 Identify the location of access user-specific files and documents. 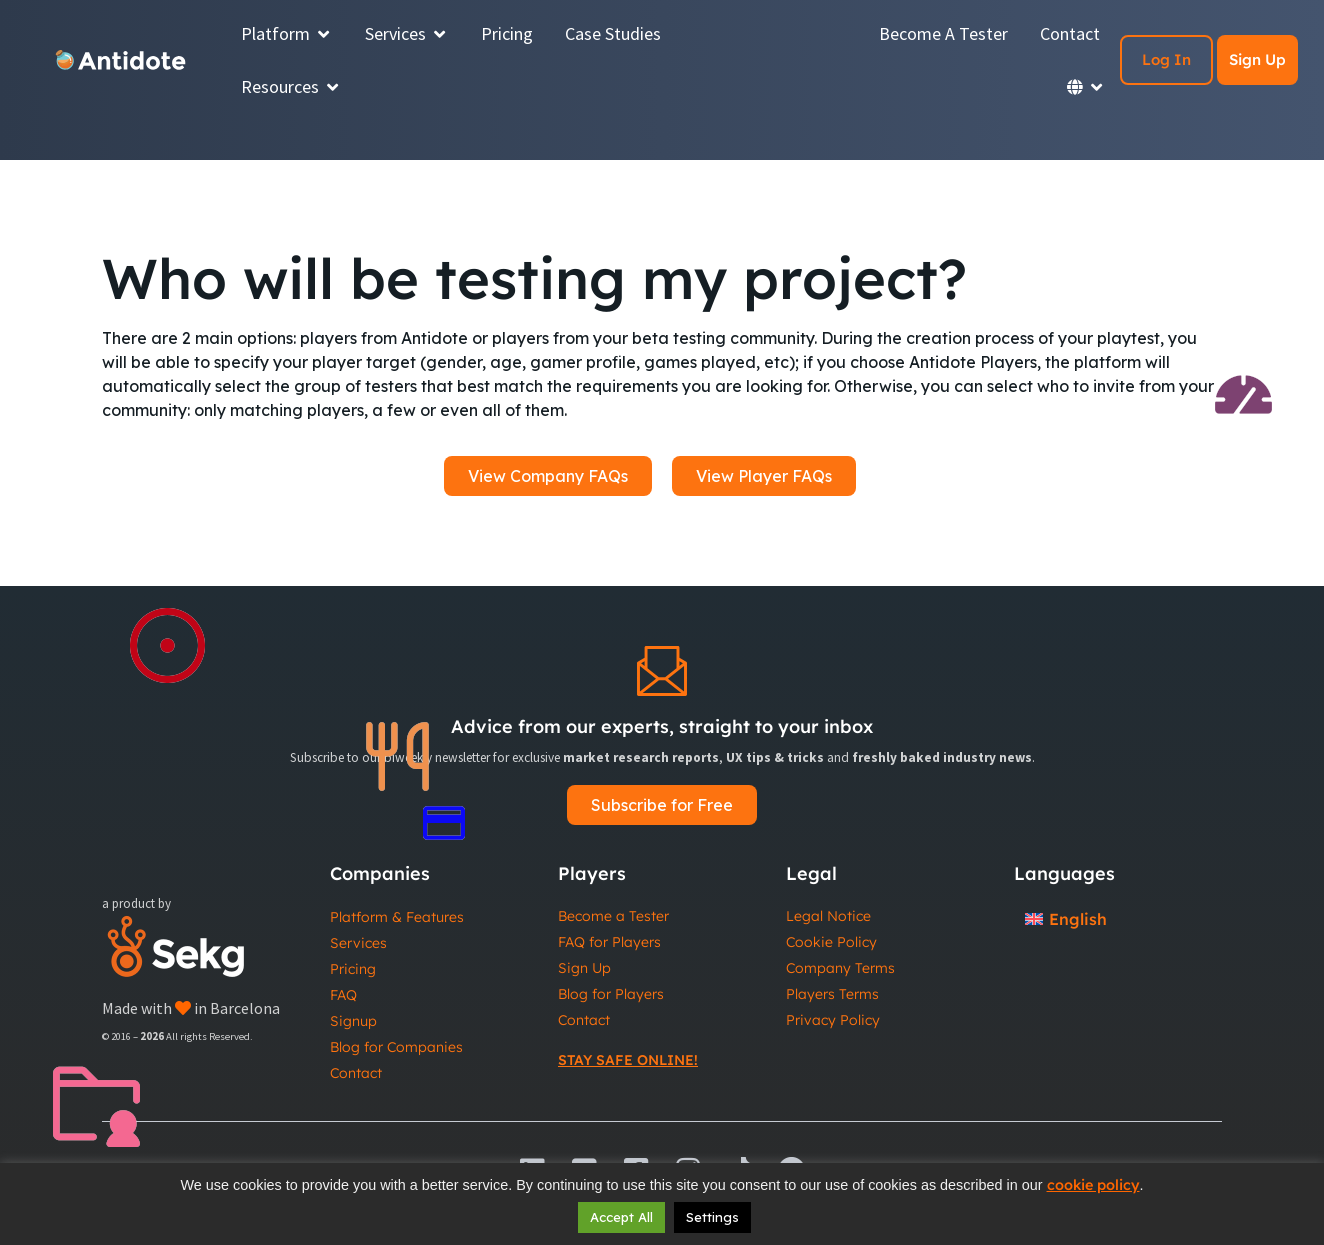
(96, 1103).